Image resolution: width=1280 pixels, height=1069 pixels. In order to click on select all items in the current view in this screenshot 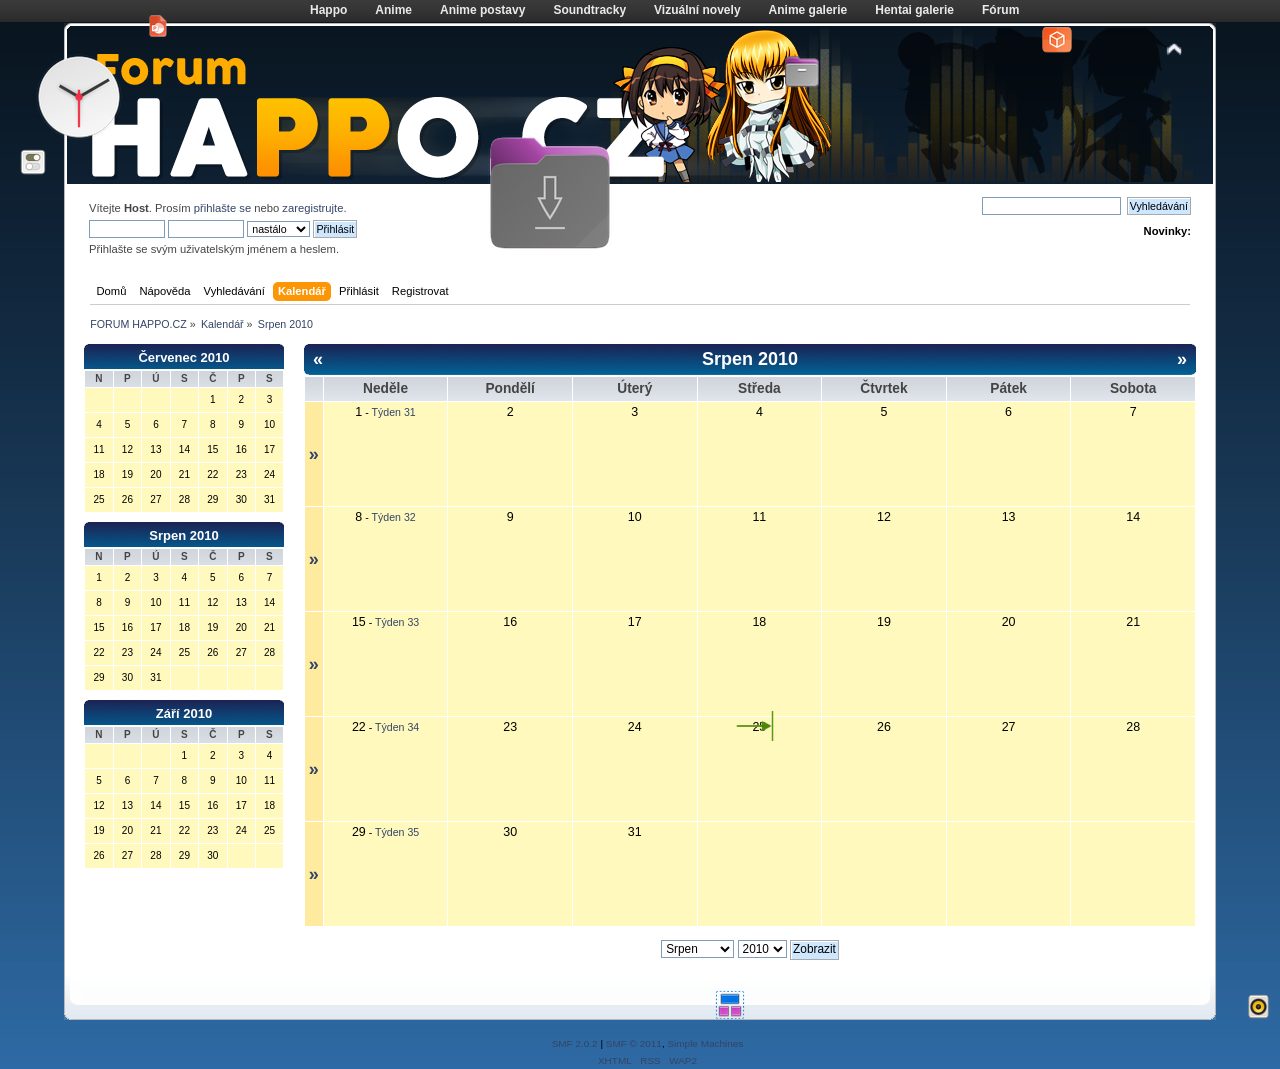, I will do `click(730, 1005)`.